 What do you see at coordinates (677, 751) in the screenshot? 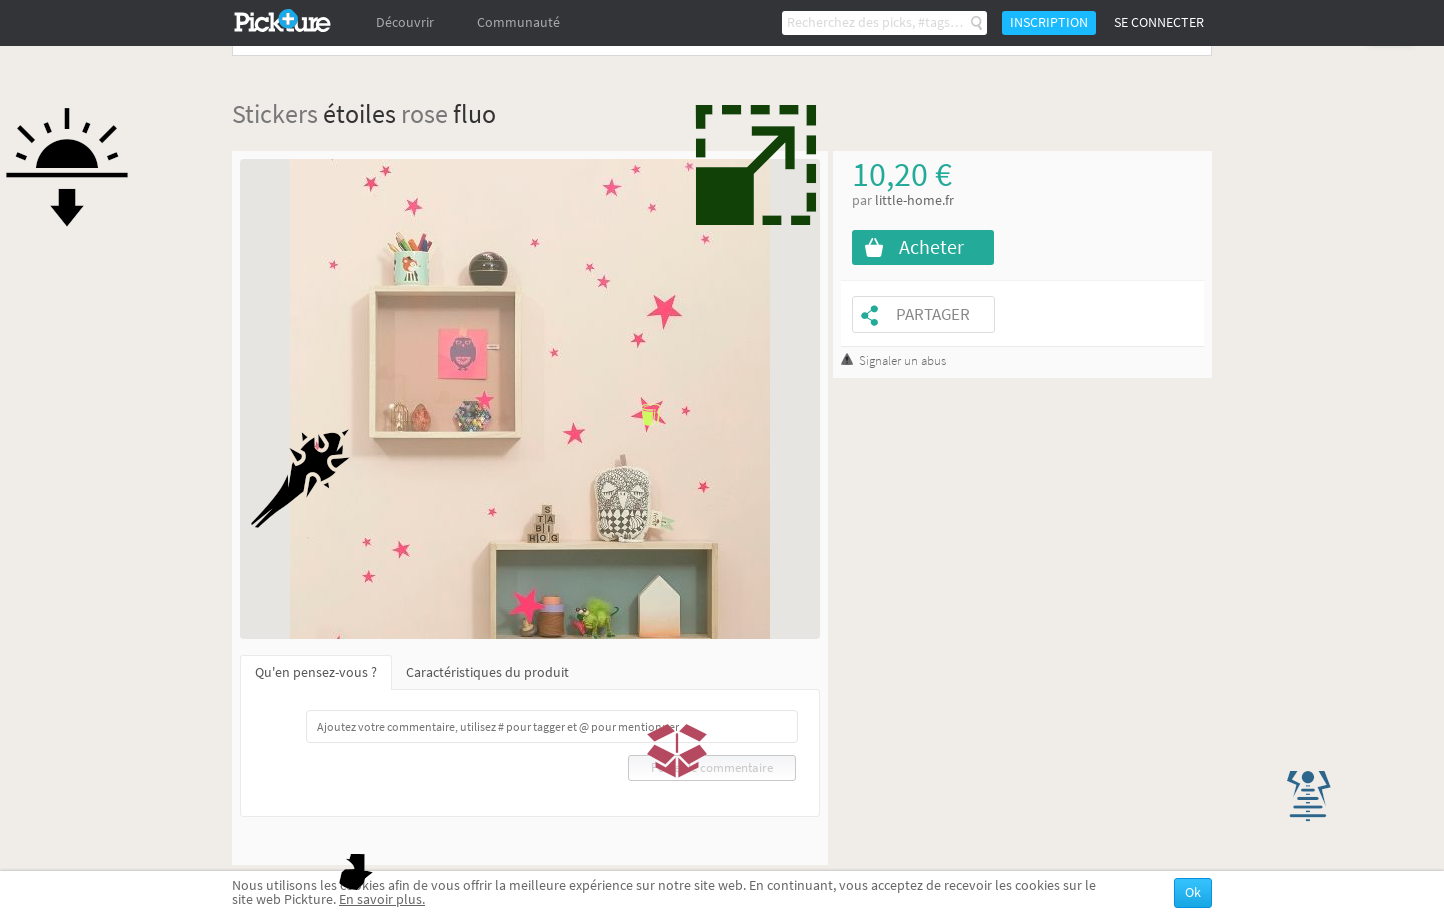
I see `view package or shipping details` at bounding box center [677, 751].